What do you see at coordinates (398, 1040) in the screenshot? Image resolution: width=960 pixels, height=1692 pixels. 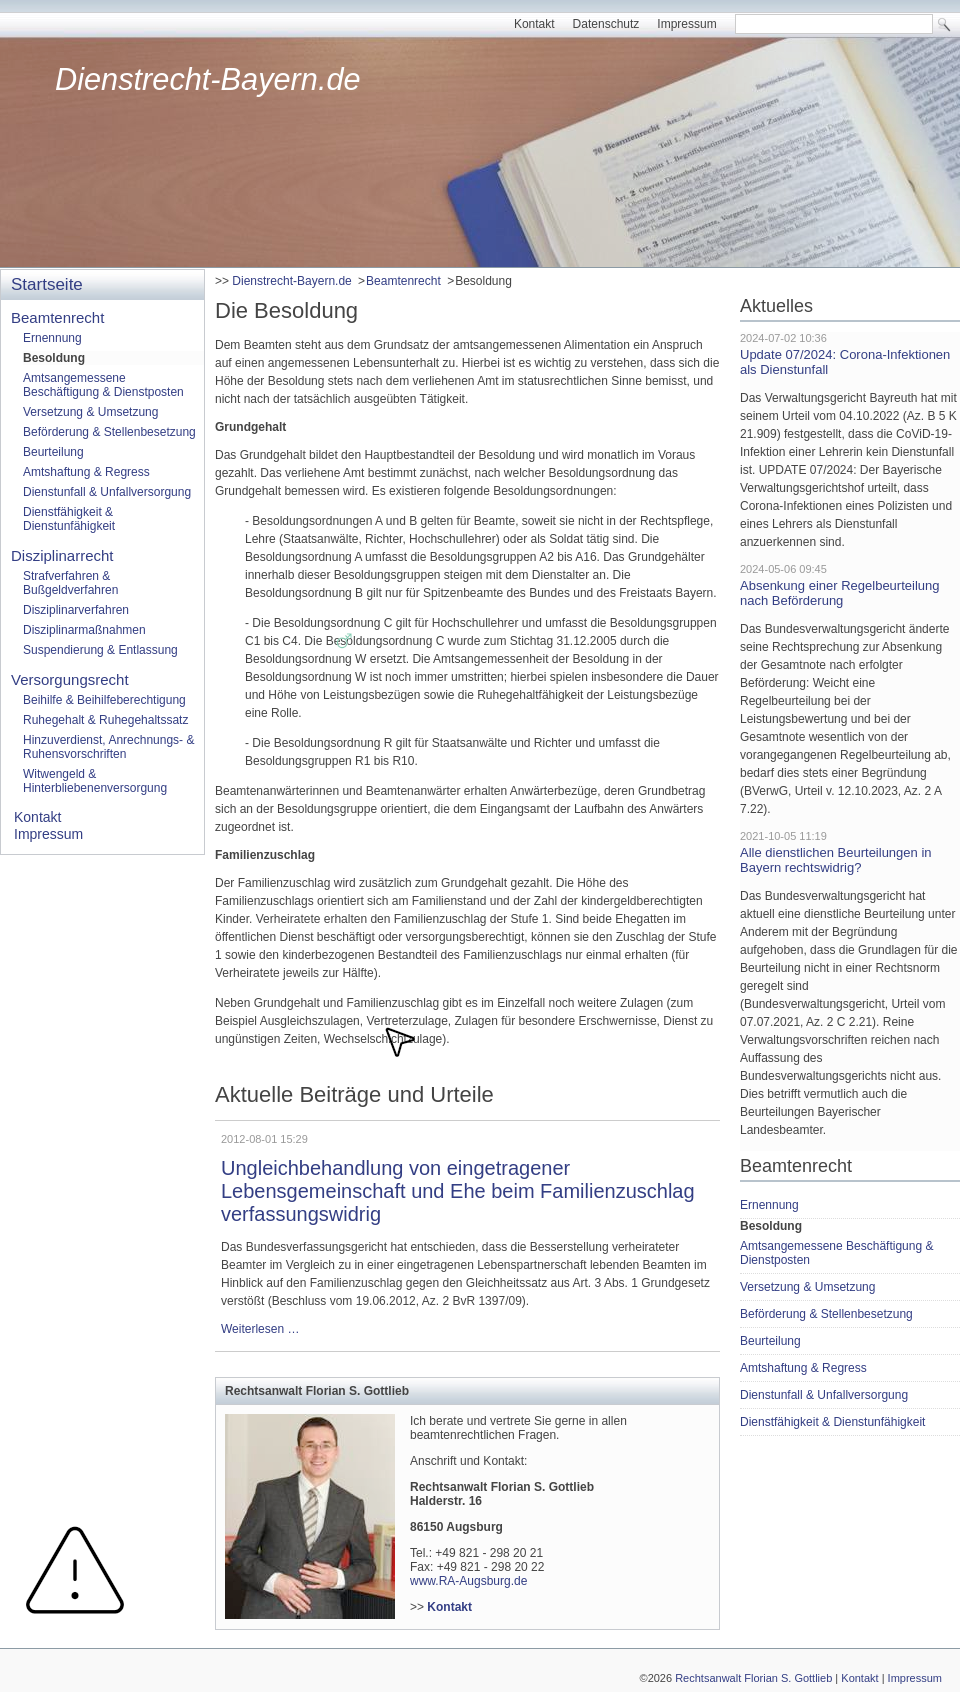 I see `tap to navigate to a destination` at bounding box center [398, 1040].